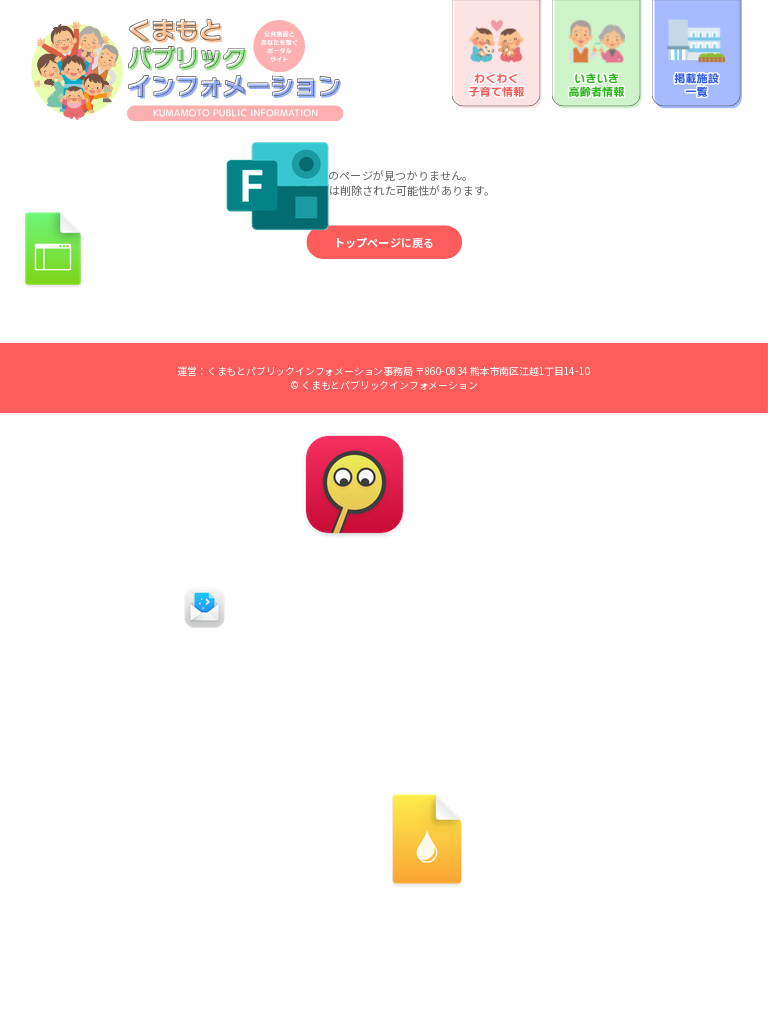  What do you see at coordinates (204, 607) in the screenshot?
I see `open sieve mail filter editor` at bounding box center [204, 607].